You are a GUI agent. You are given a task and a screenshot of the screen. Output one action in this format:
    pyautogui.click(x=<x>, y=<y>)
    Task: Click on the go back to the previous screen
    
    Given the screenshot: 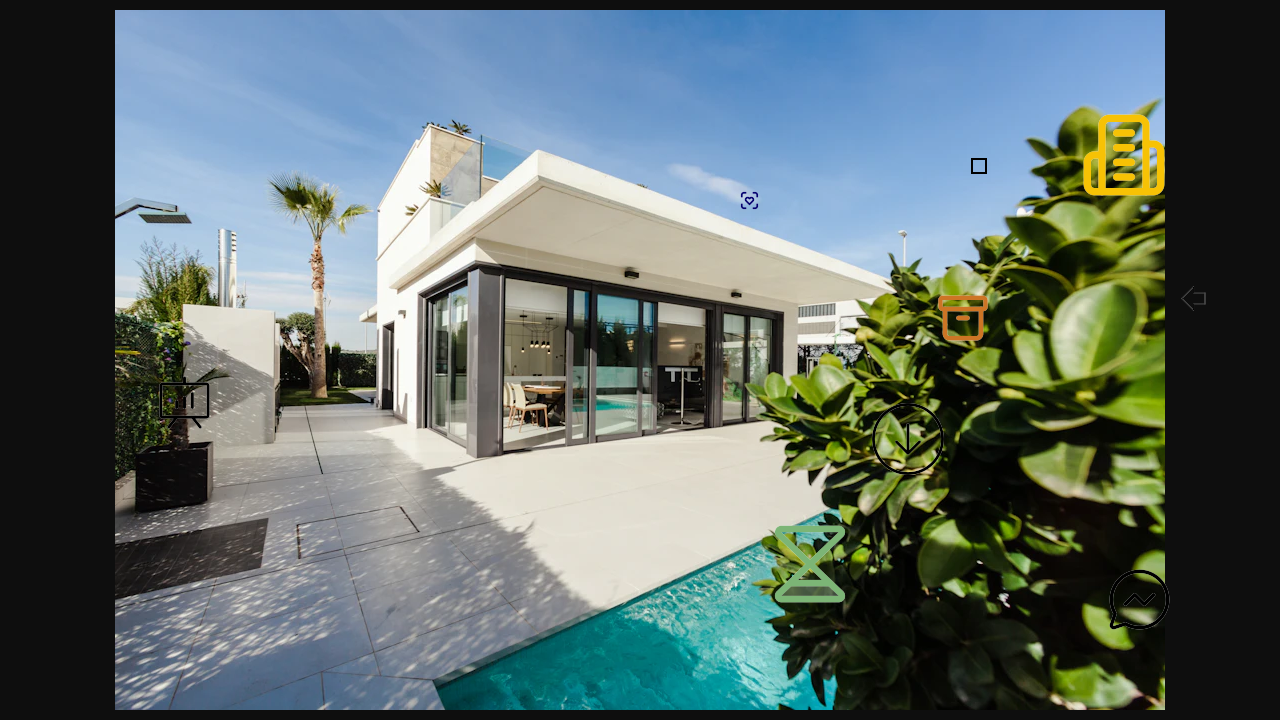 What is the action you would take?
    pyautogui.click(x=1194, y=298)
    